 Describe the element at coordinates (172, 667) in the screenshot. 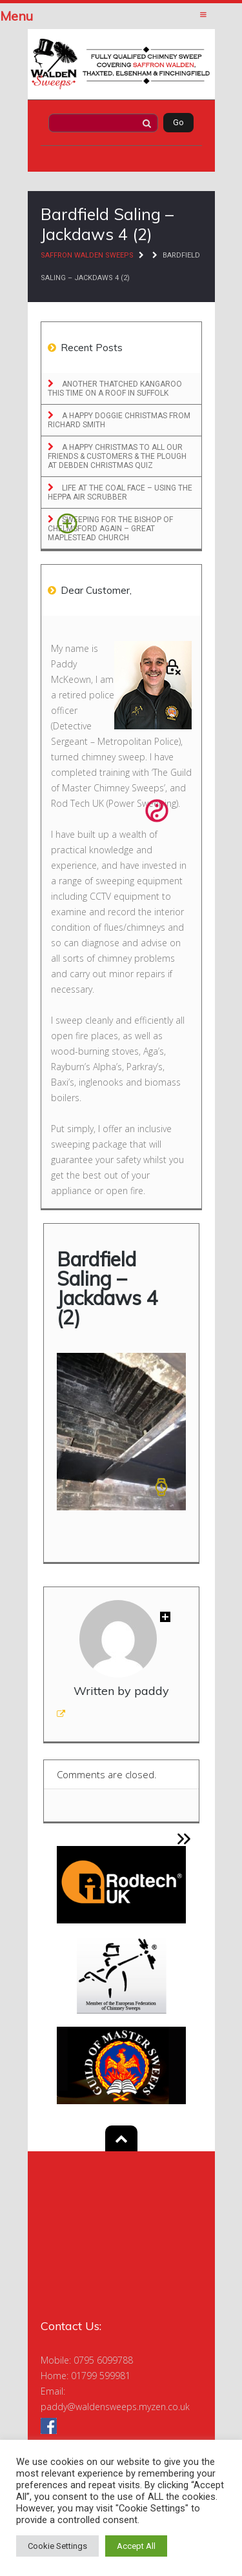

I see `remove or delete a security lock` at that location.